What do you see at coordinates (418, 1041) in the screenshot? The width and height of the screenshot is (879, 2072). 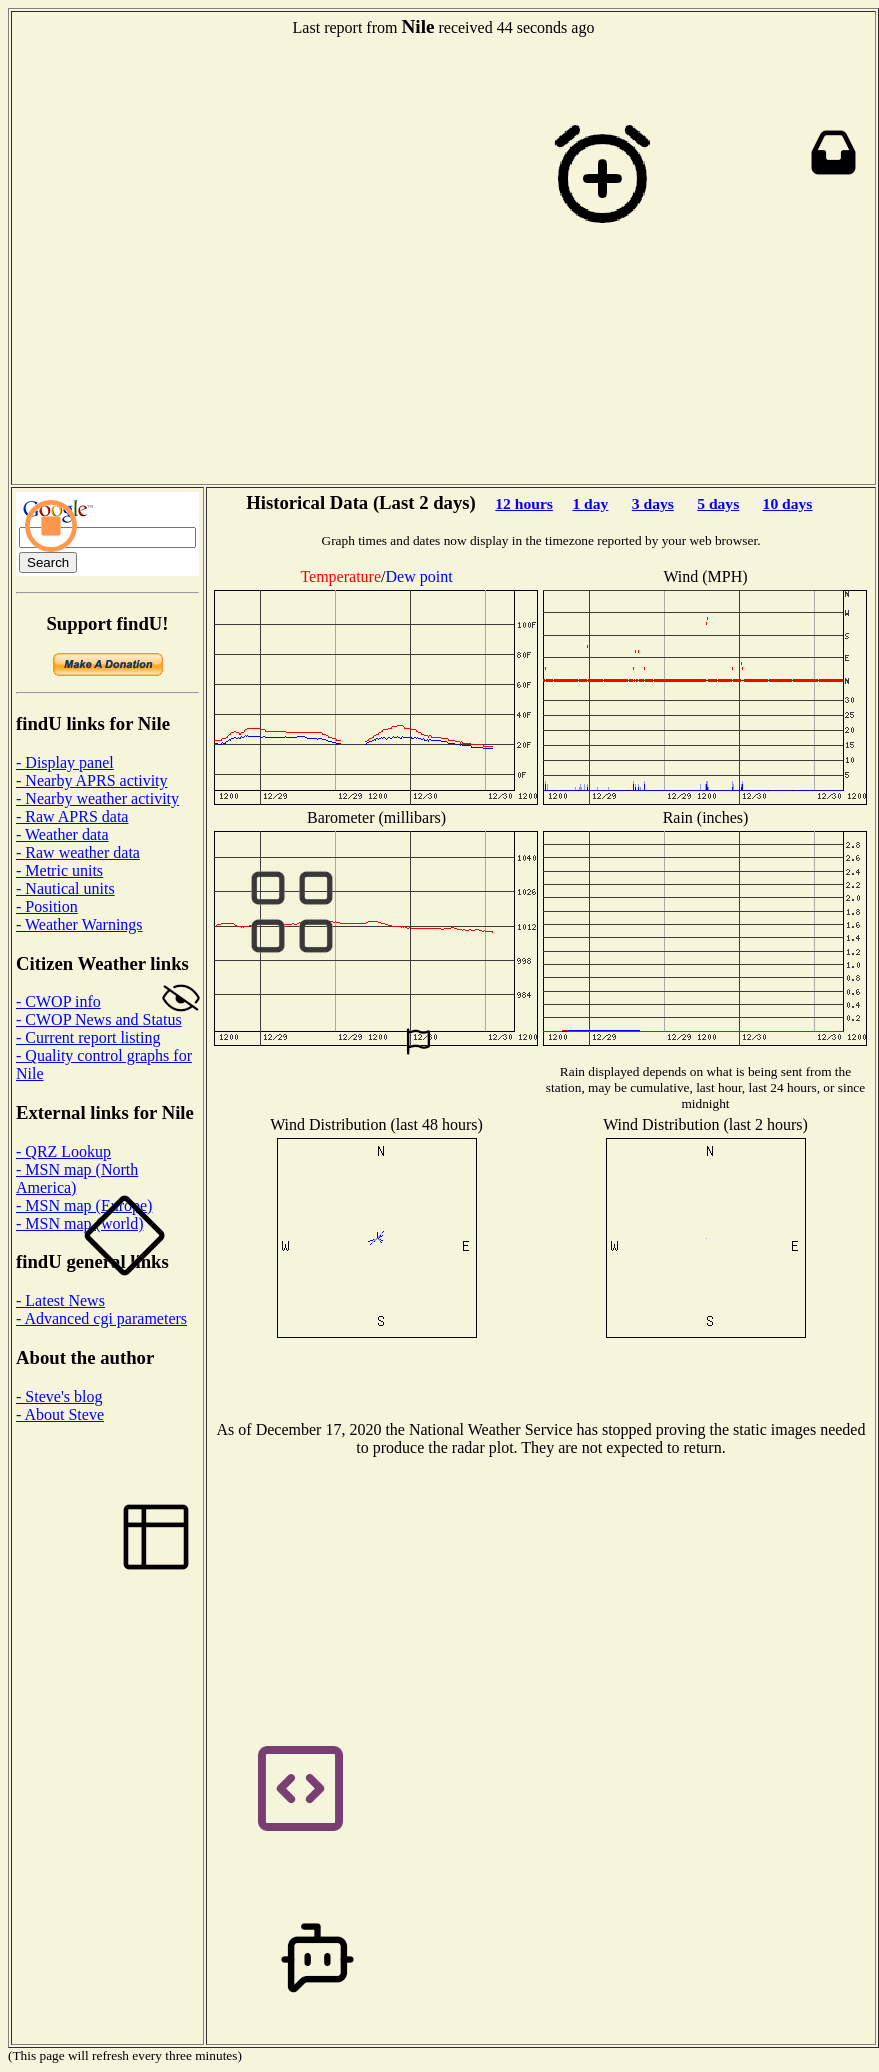 I see `flag or bookmark this item` at bounding box center [418, 1041].